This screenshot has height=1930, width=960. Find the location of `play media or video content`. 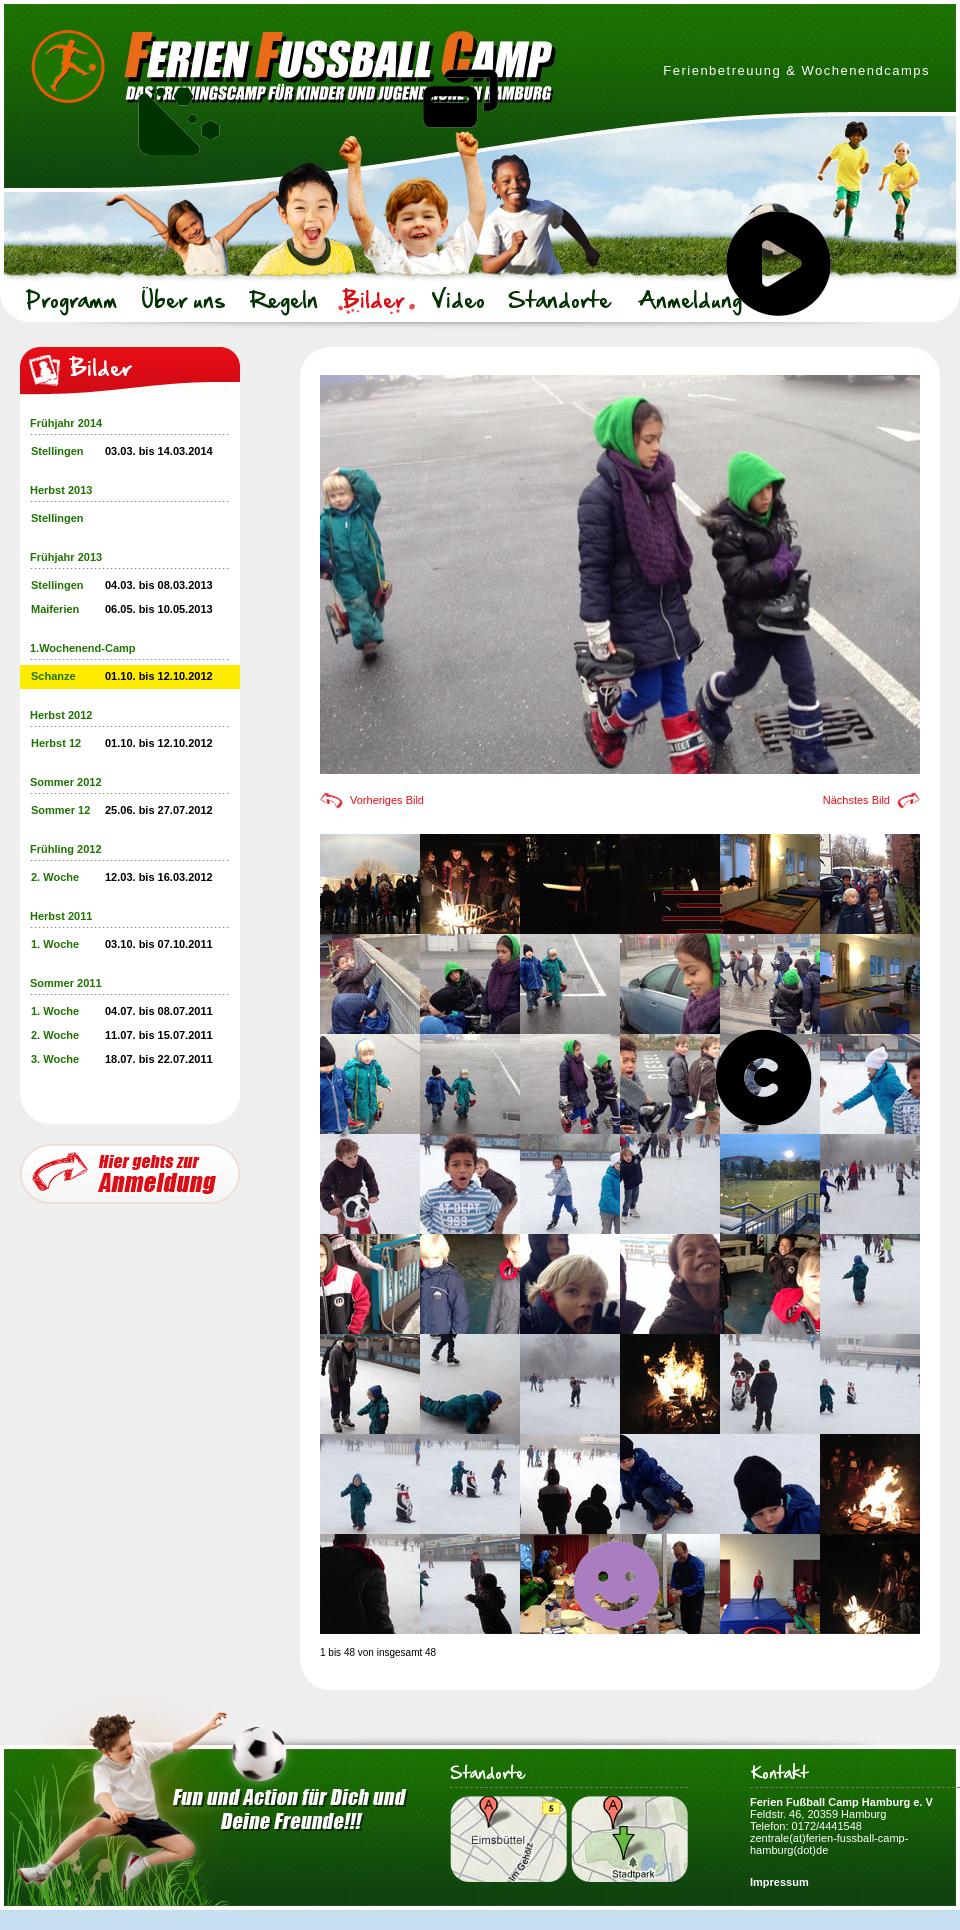

play media or video content is located at coordinates (778, 263).